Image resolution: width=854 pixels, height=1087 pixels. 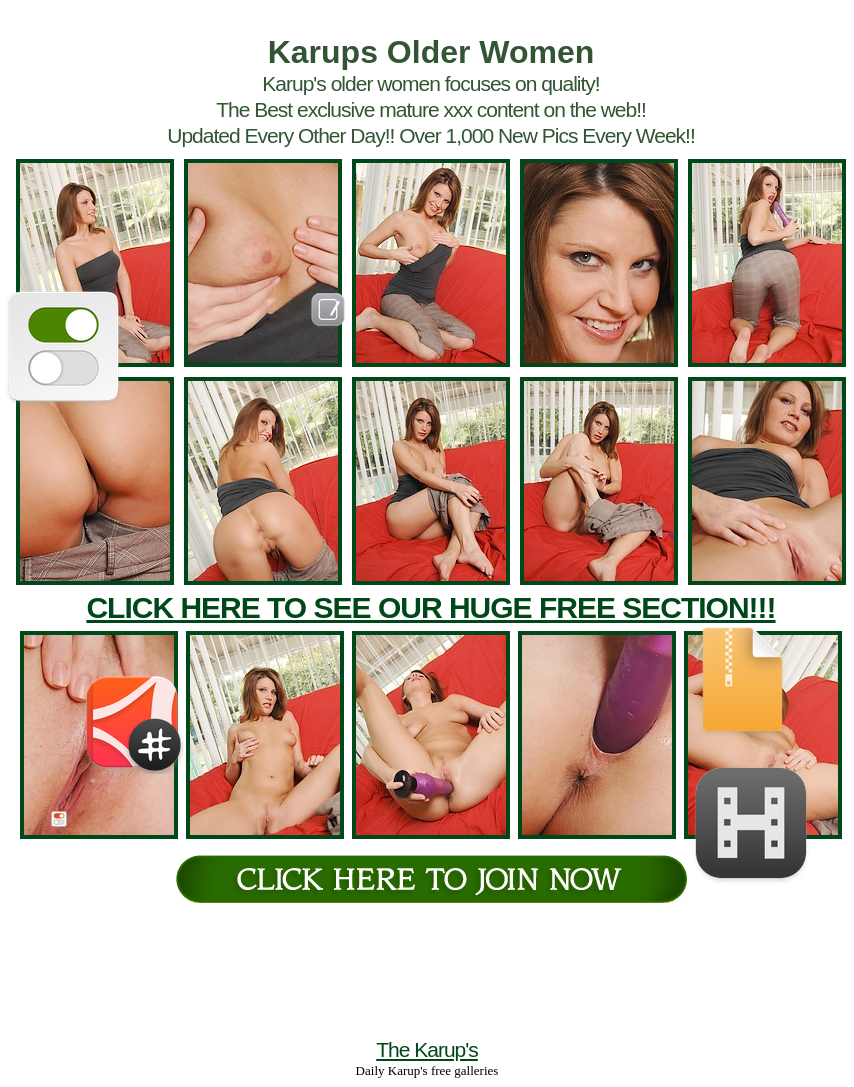 What do you see at coordinates (751, 823) in the screenshot?
I see `open haruna media player` at bounding box center [751, 823].